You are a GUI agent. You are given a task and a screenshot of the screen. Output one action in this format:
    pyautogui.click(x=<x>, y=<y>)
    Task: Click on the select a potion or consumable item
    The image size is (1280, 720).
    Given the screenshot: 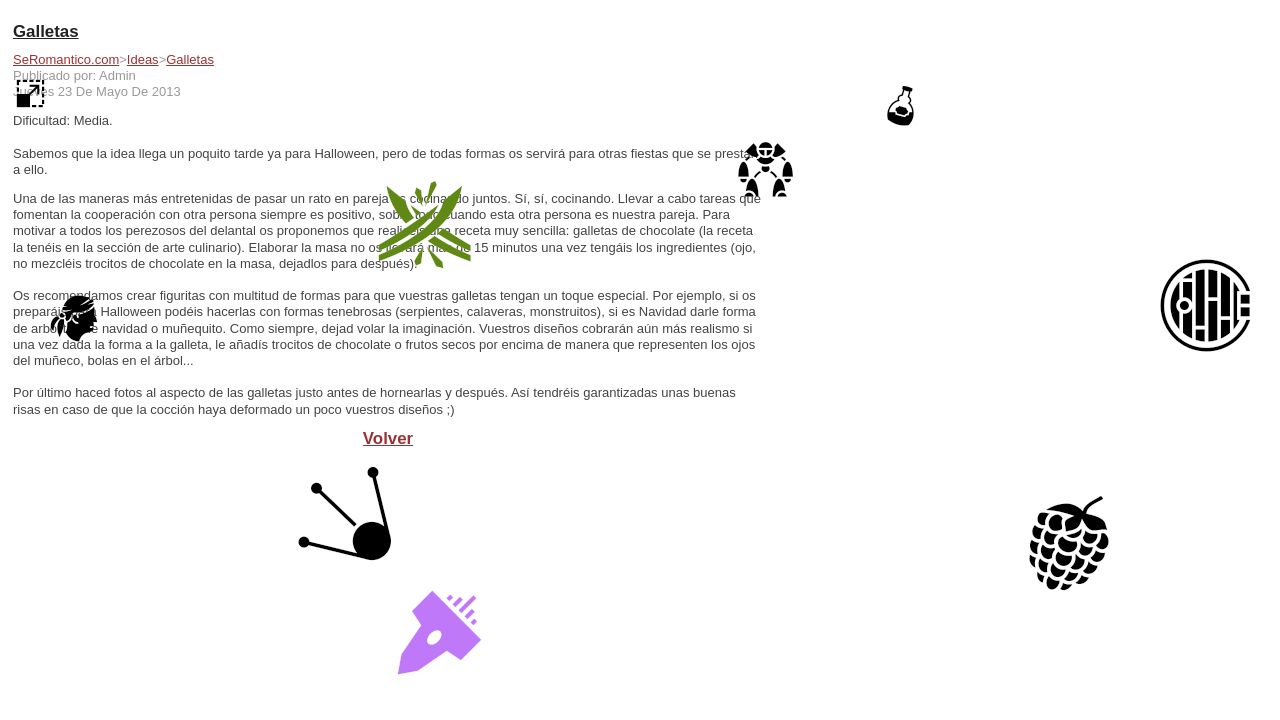 What is the action you would take?
    pyautogui.click(x=902, y=105)
    